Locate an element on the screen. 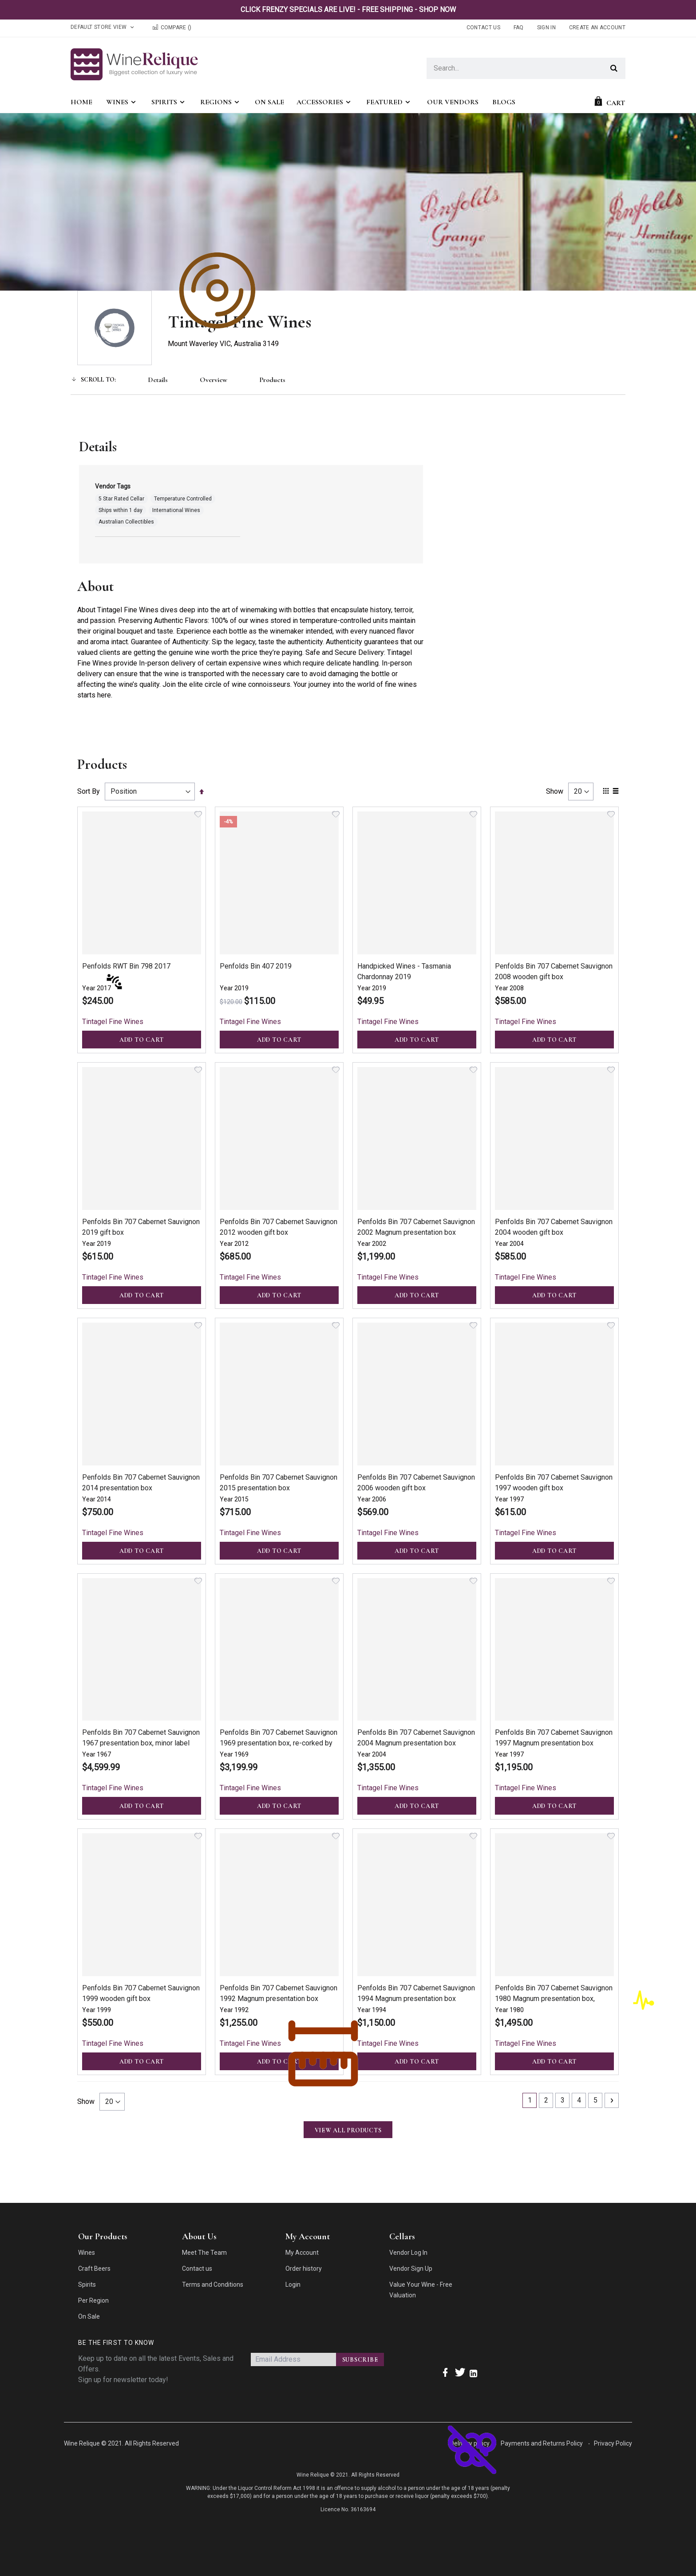 This screenshot has width=696, height=2576. access measurement tools is located at coordinates (323, 2055).